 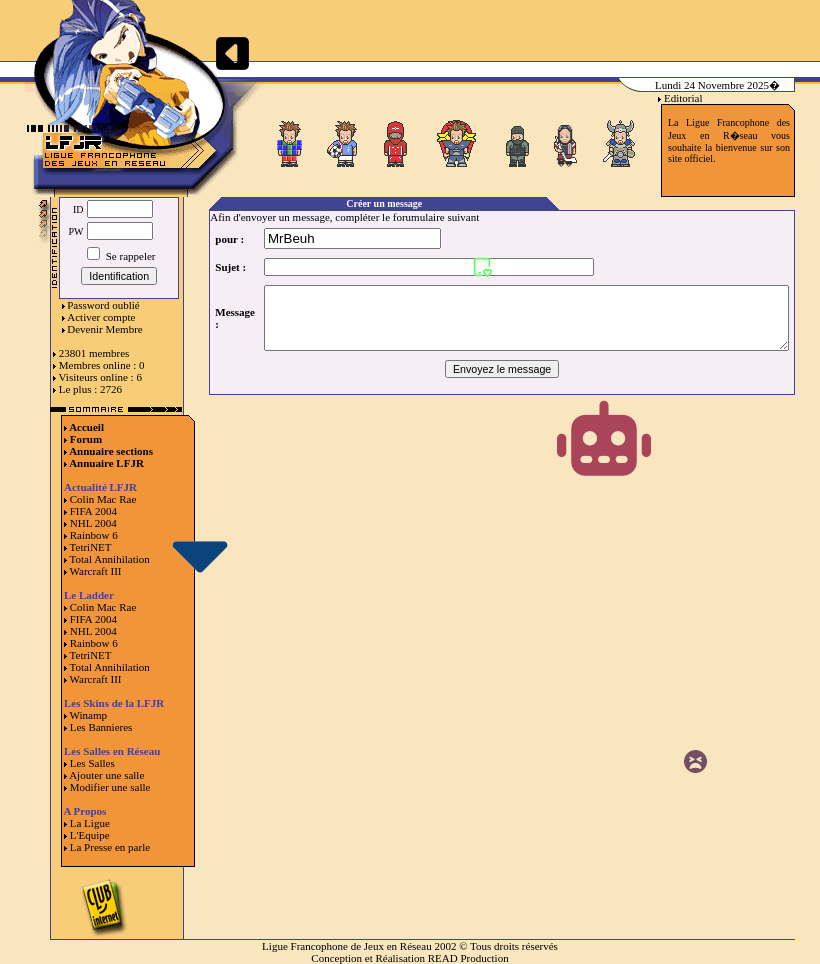 What do you see at coordinates (232, 53) in the screenshot?
I see `navigate to the previous item or screen` at bounding box center [232, 53].